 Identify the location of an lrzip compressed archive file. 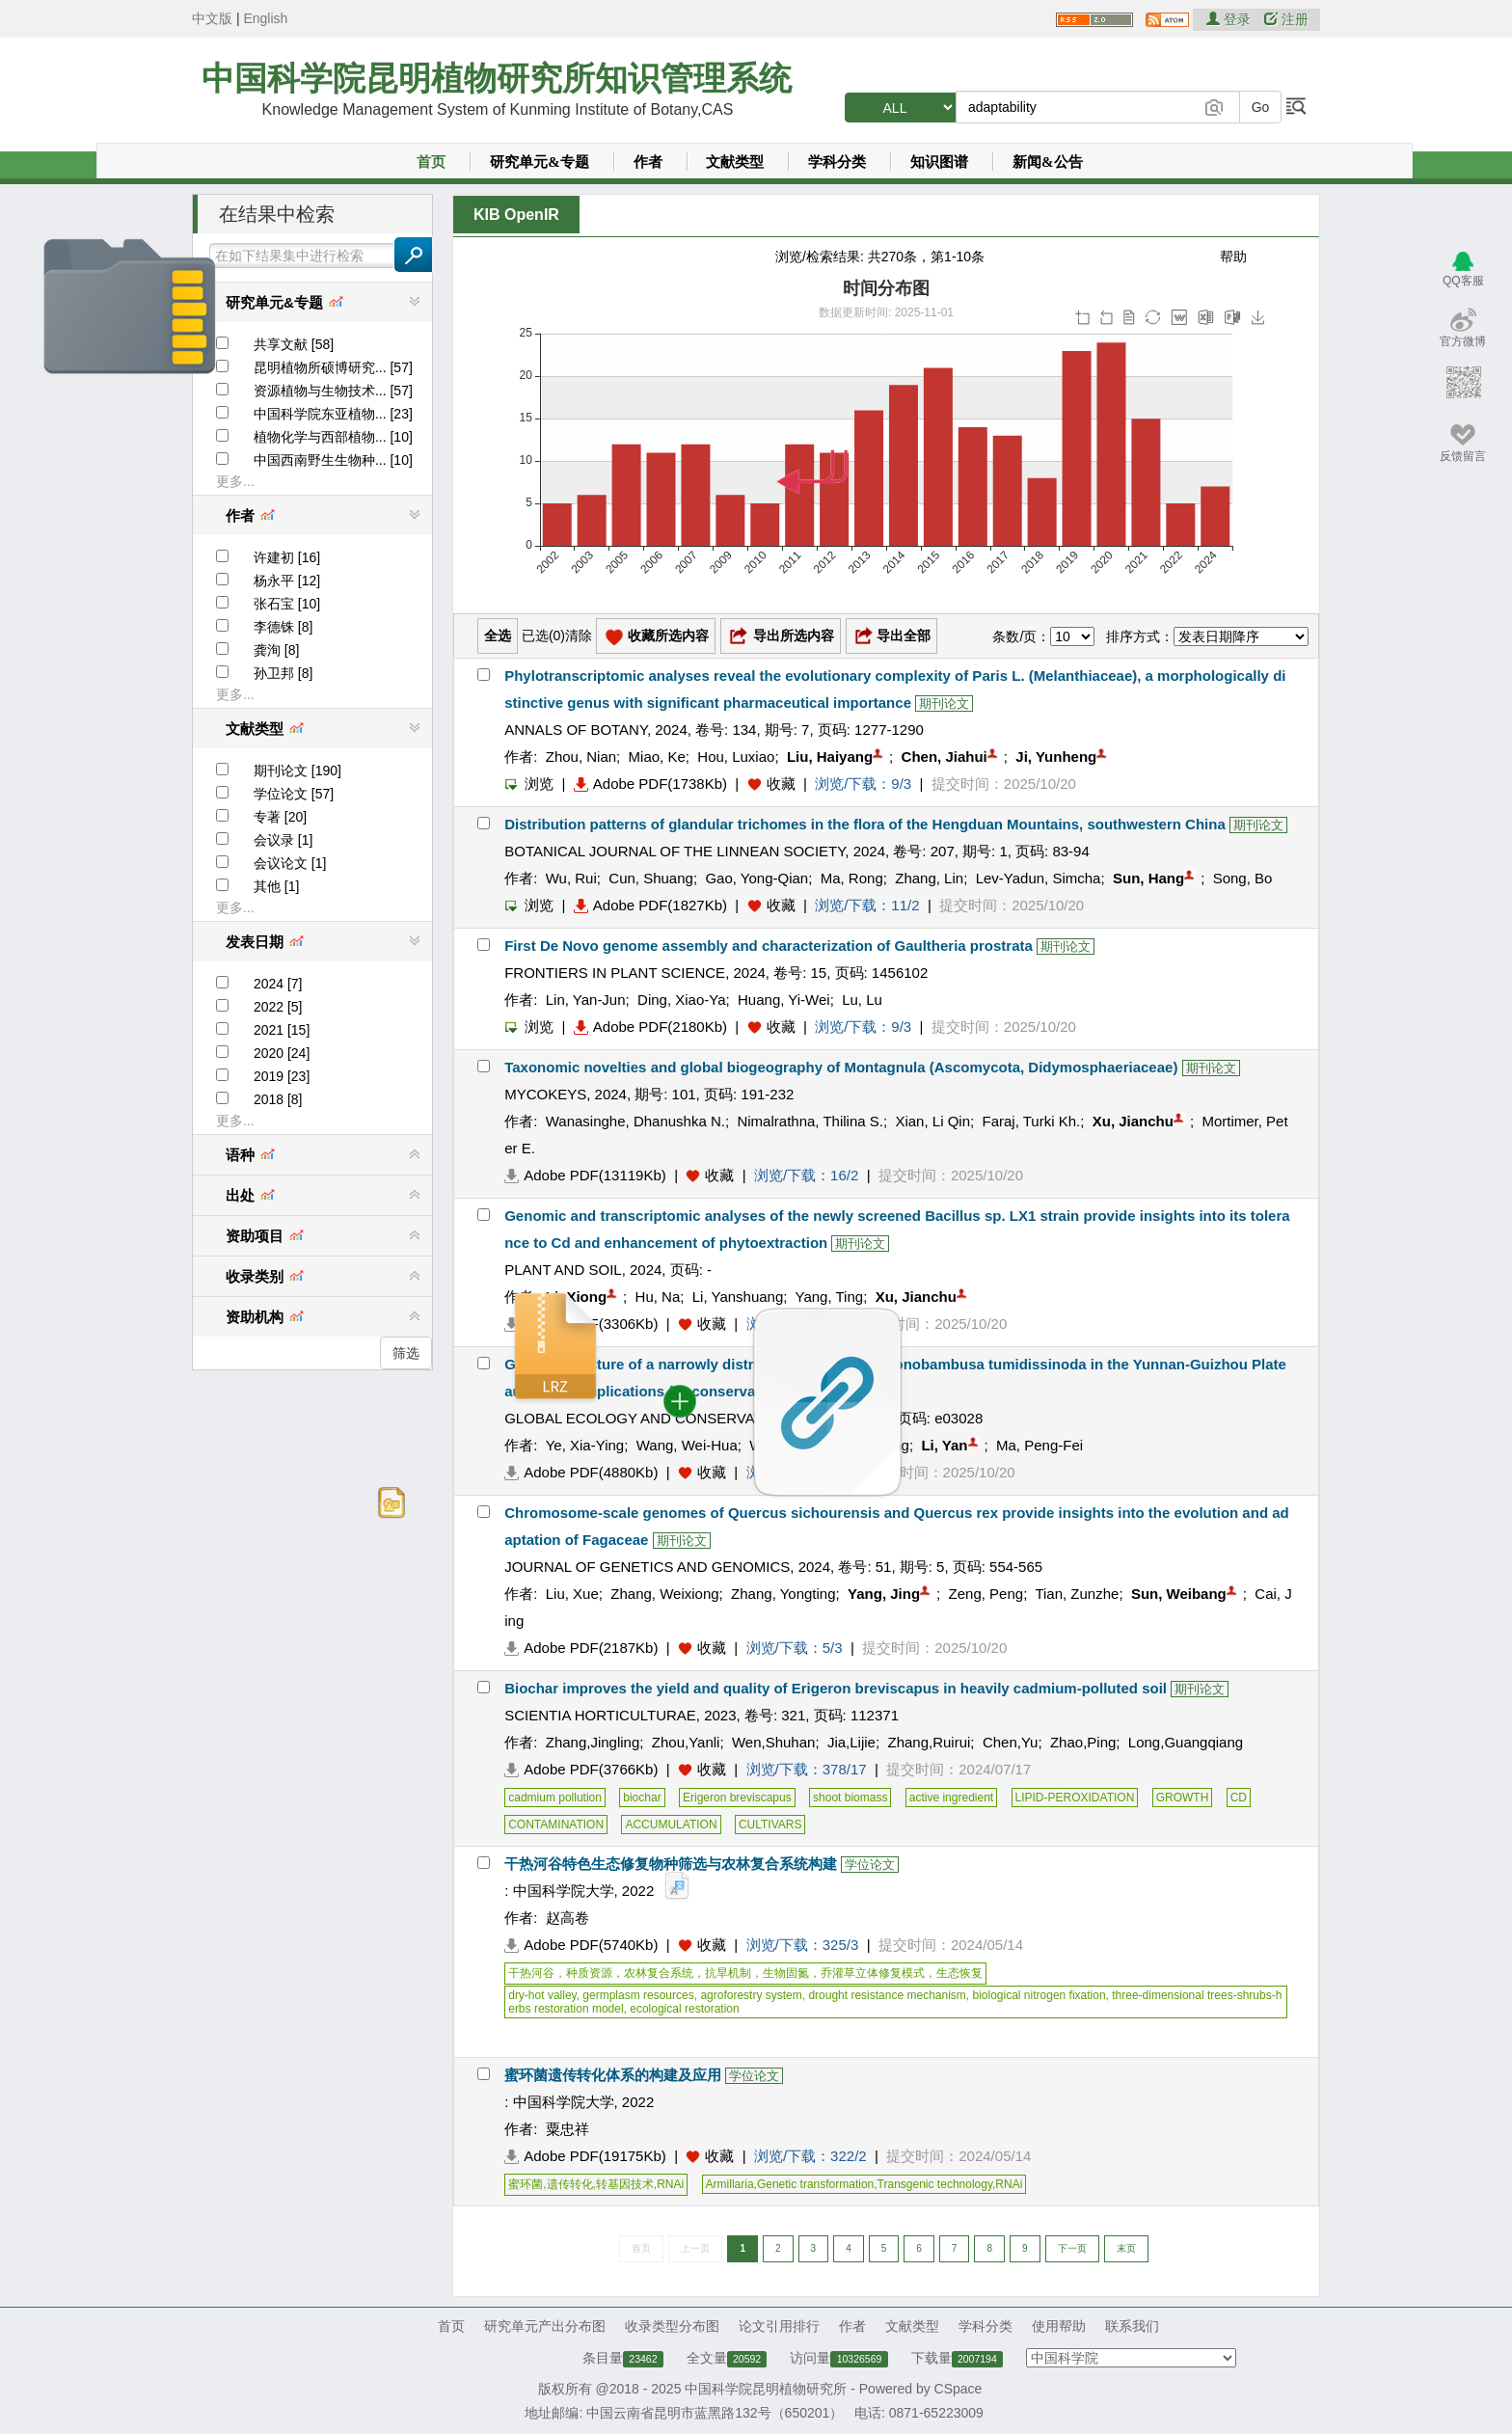
(555, 1348).